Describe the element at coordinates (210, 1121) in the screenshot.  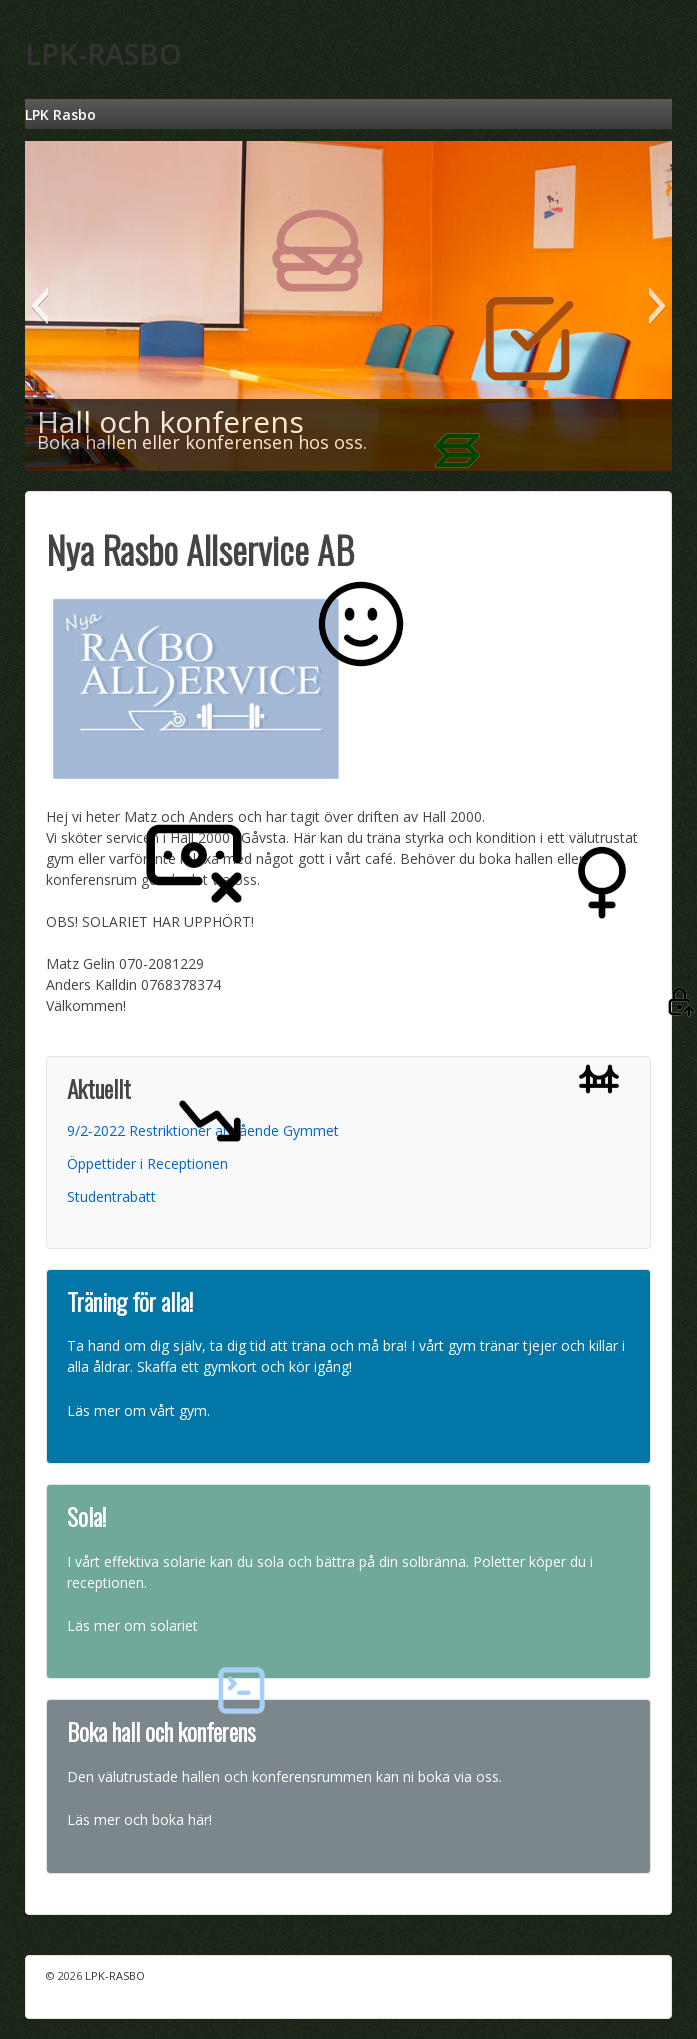
I see `indicates a downward trend or decline` at that location.